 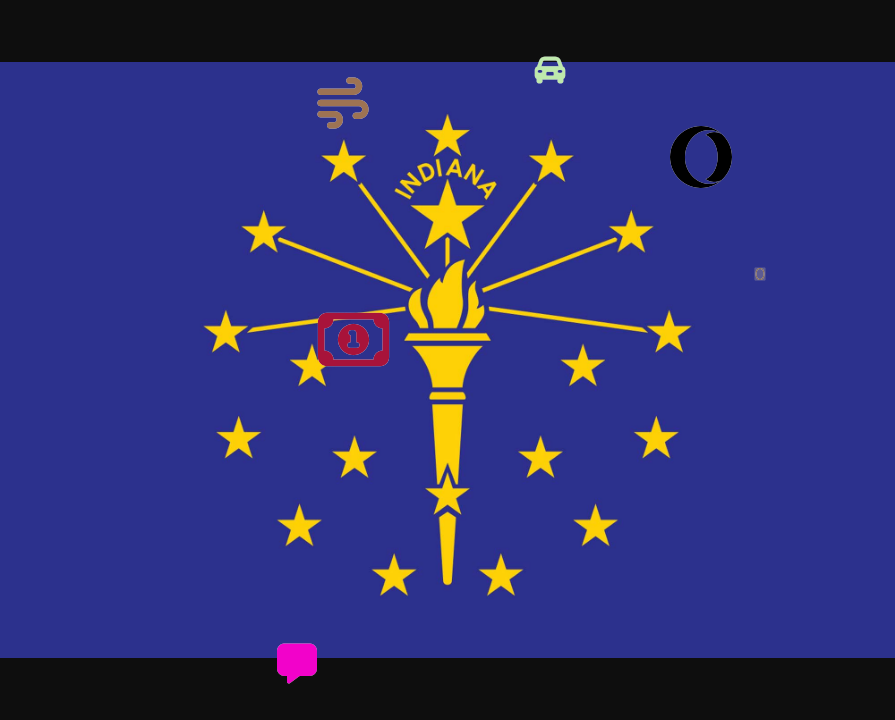 What do you see at coordinates (550, 70) in the screenshot?
I see `access vehicle or car-related settings` at bounding box center [550, 70].